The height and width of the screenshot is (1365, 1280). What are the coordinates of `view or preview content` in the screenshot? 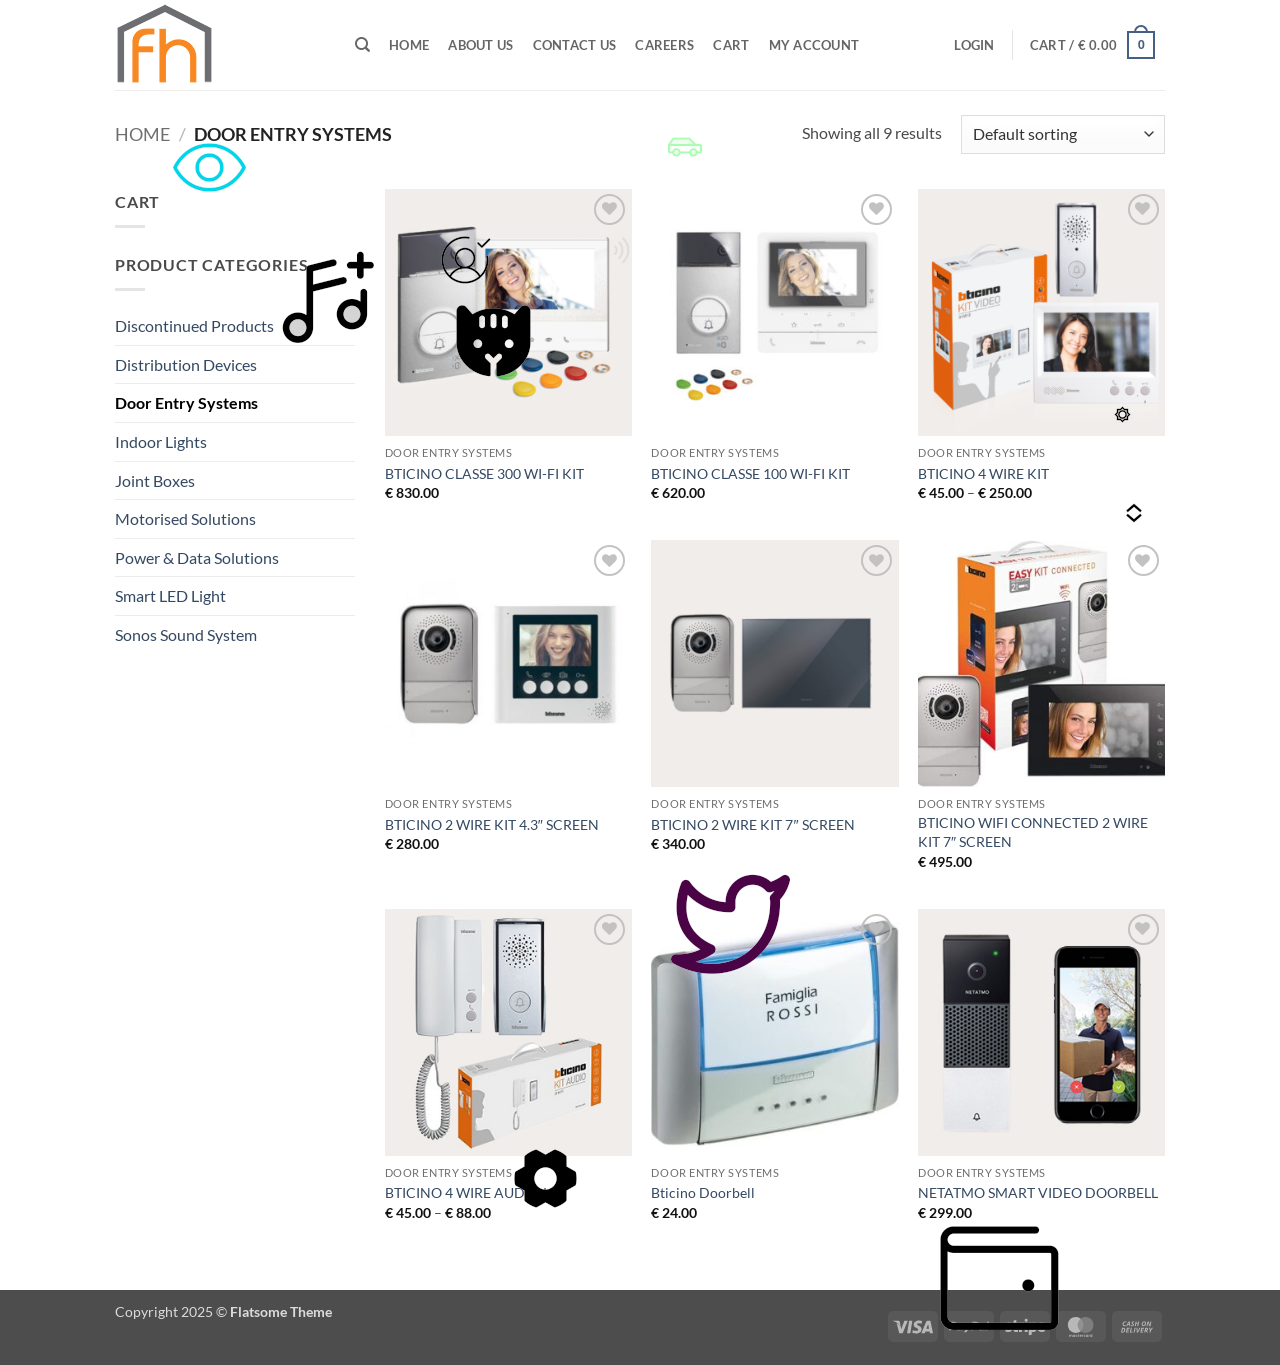 It's located at (209, 167).